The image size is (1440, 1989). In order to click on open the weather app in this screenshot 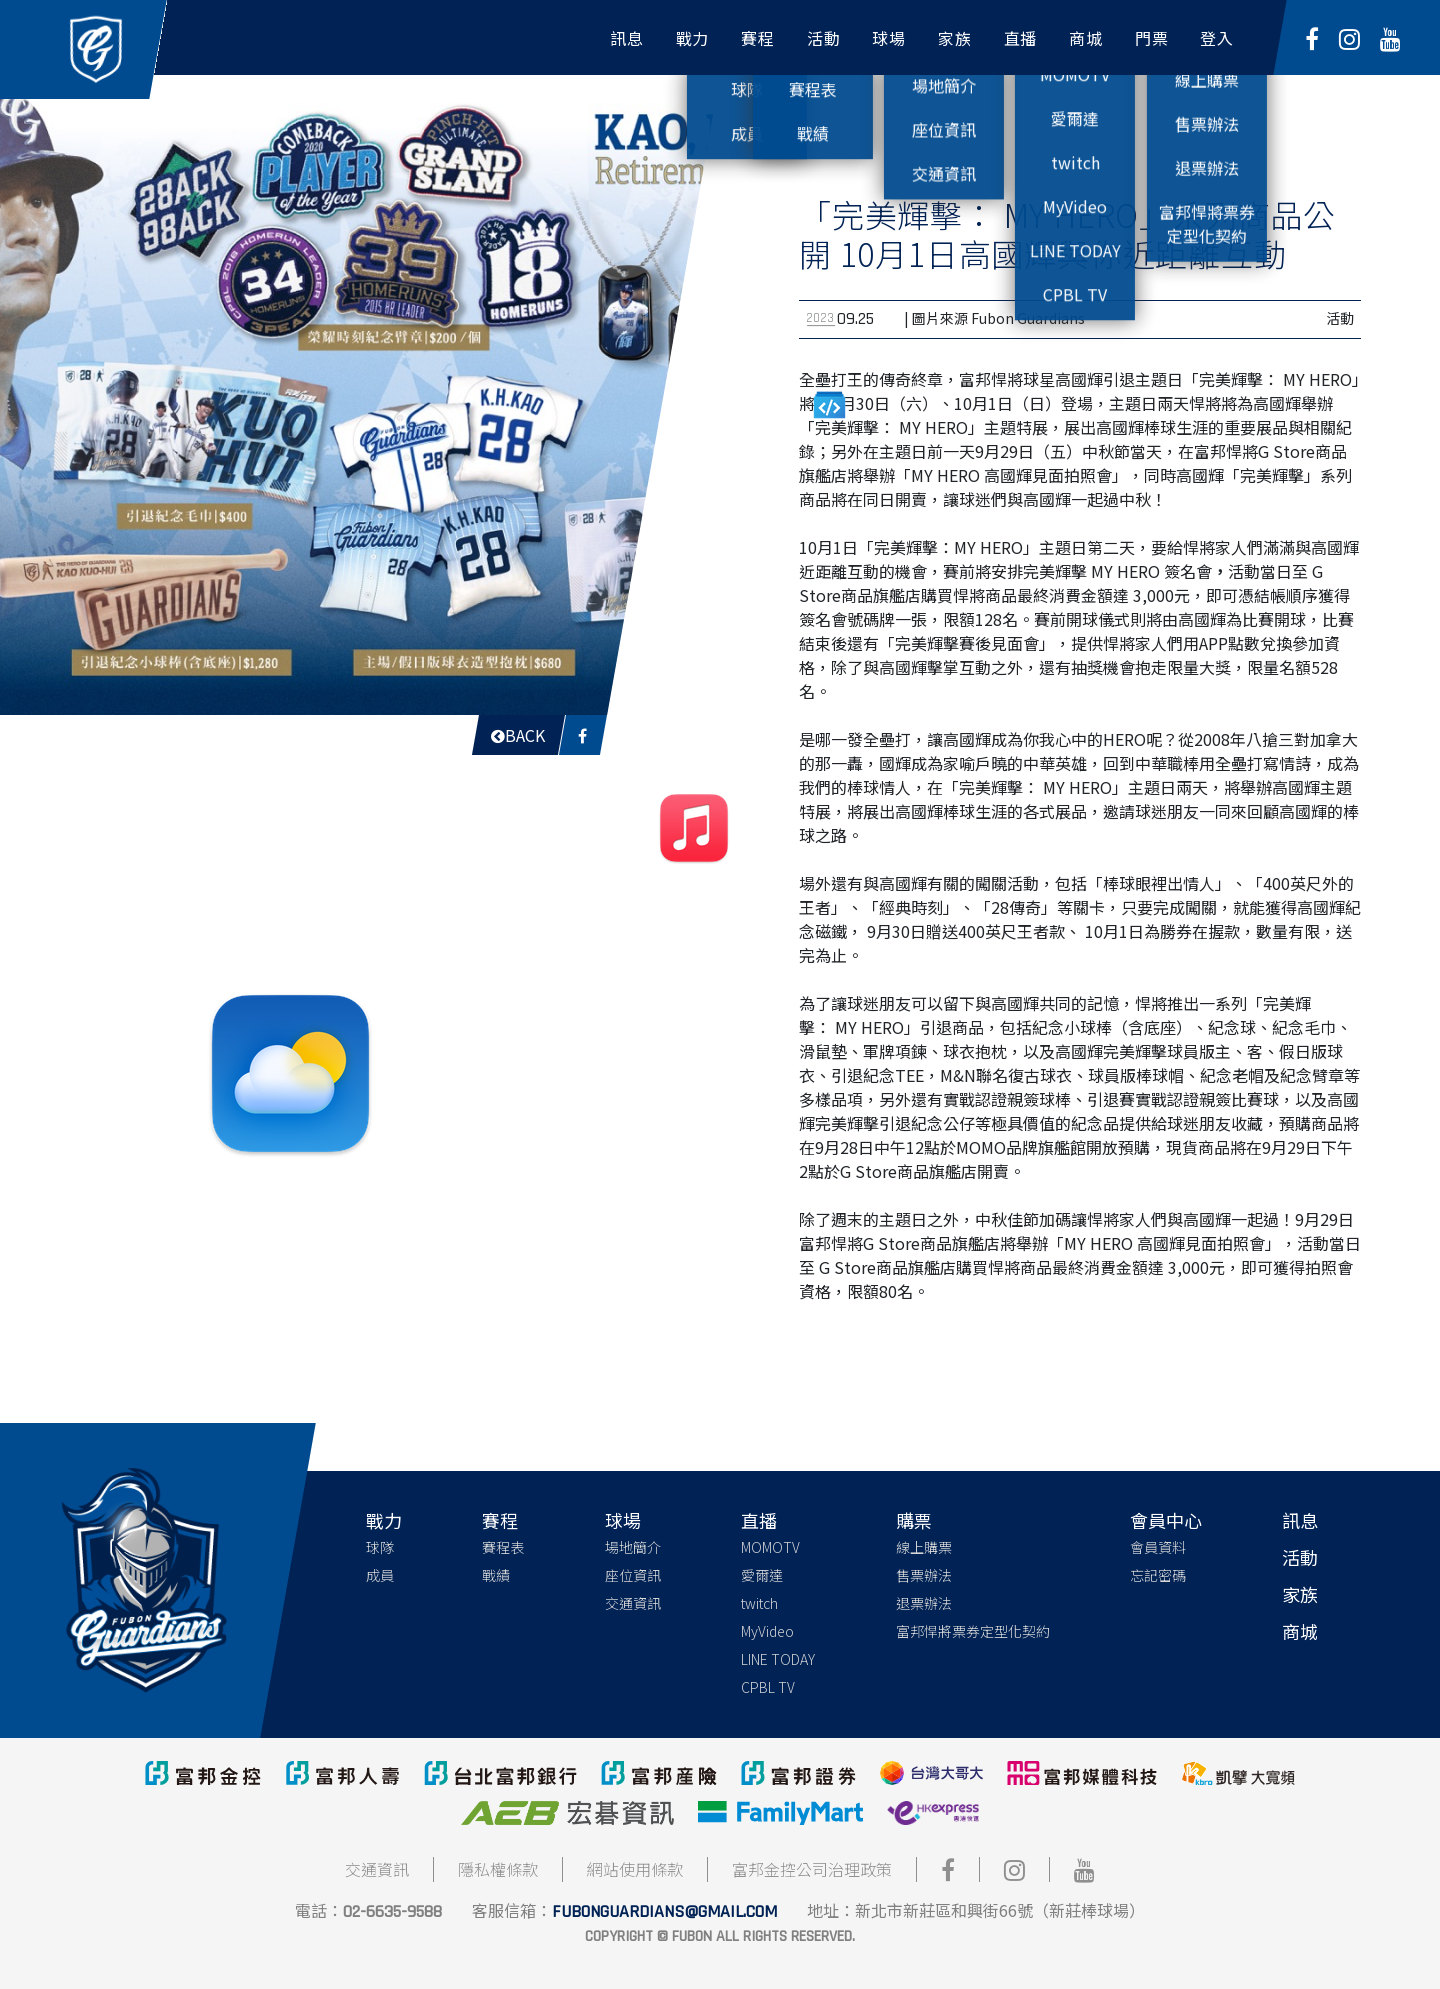, I will do `click(290, 1073)`.